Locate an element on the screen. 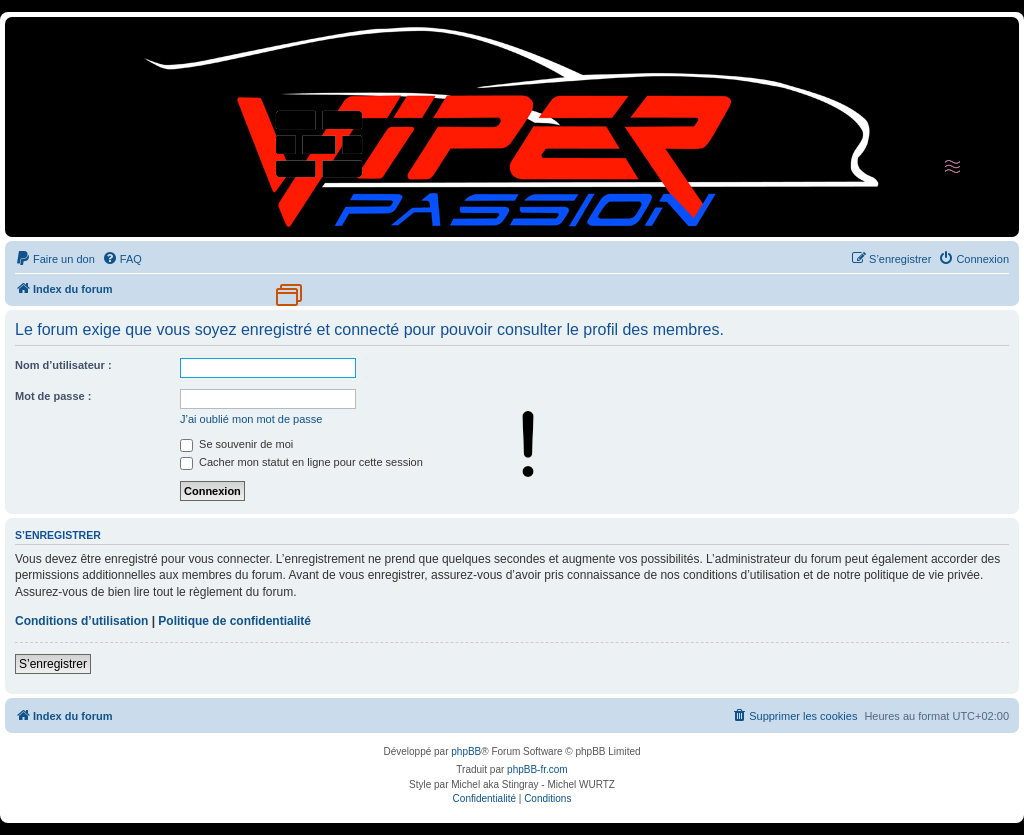 The height and width of the screenshot is (835, 1024). access wall or barrier settings is located at coordinates (319, 144).